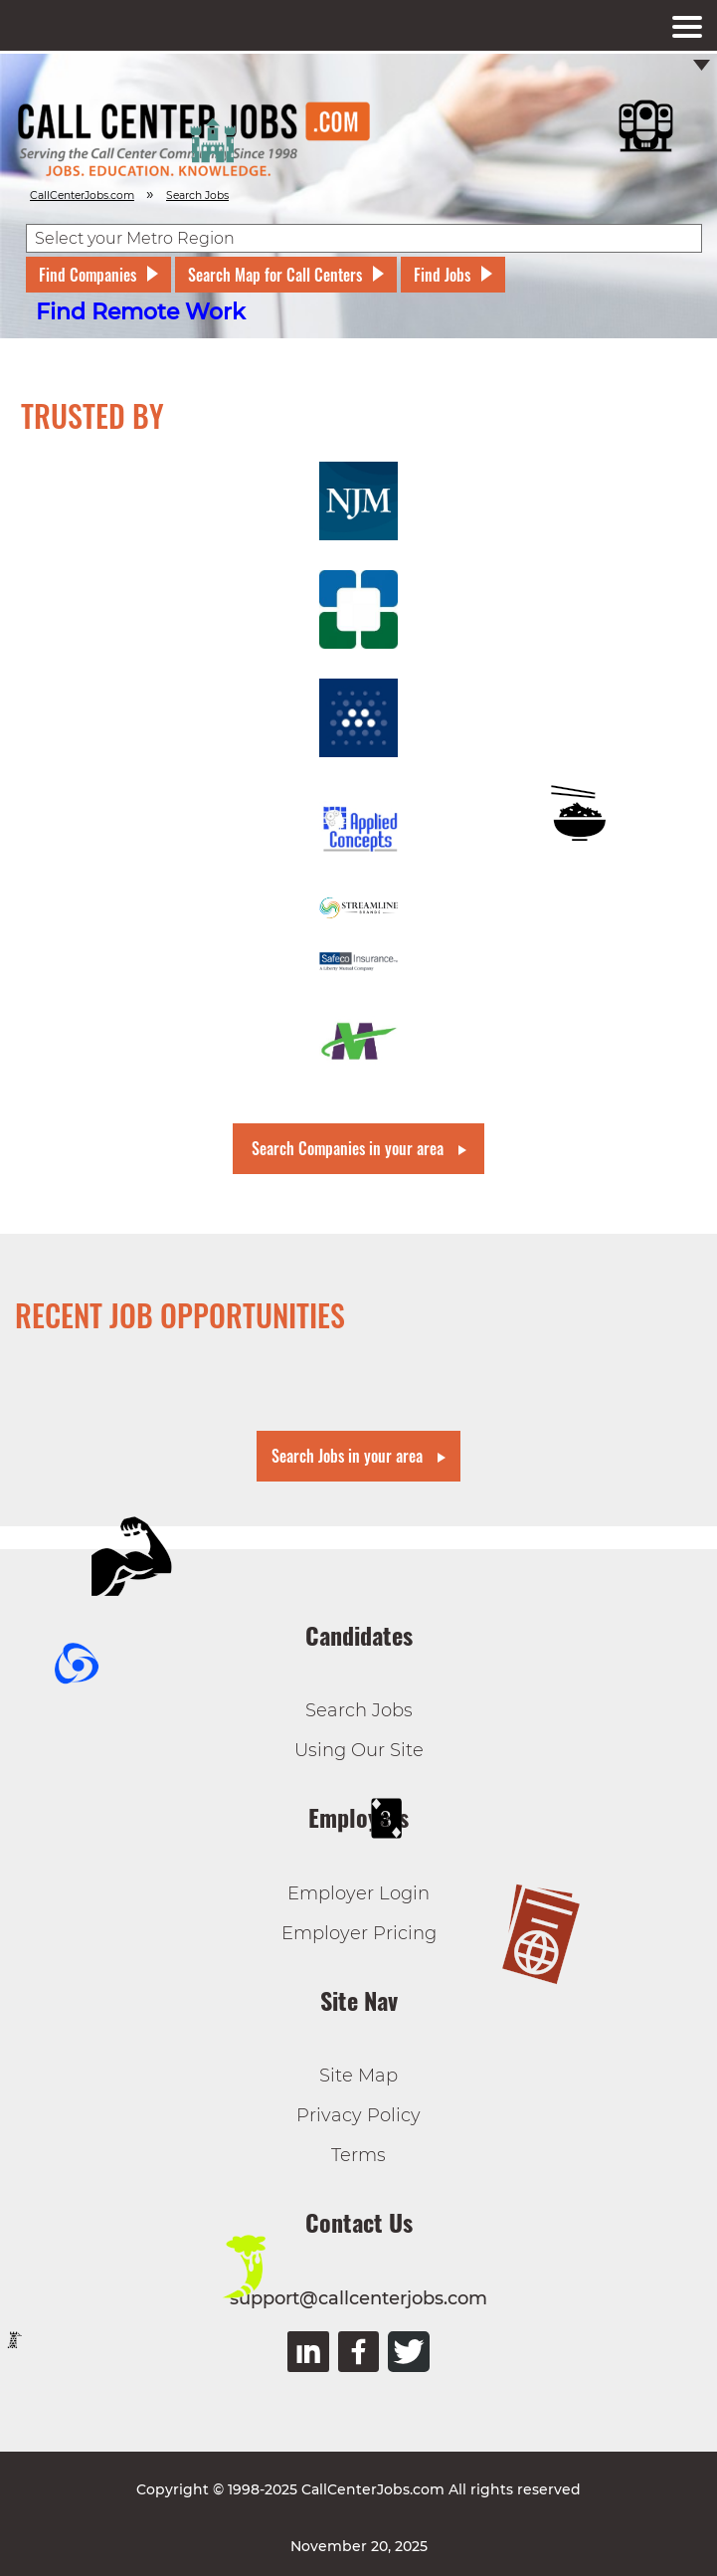 The height and width of the screenshot is (2576, 717). Describe the element at coordinates (645, 125) in the screenshot. I see `select your squad or team roster` at that location.